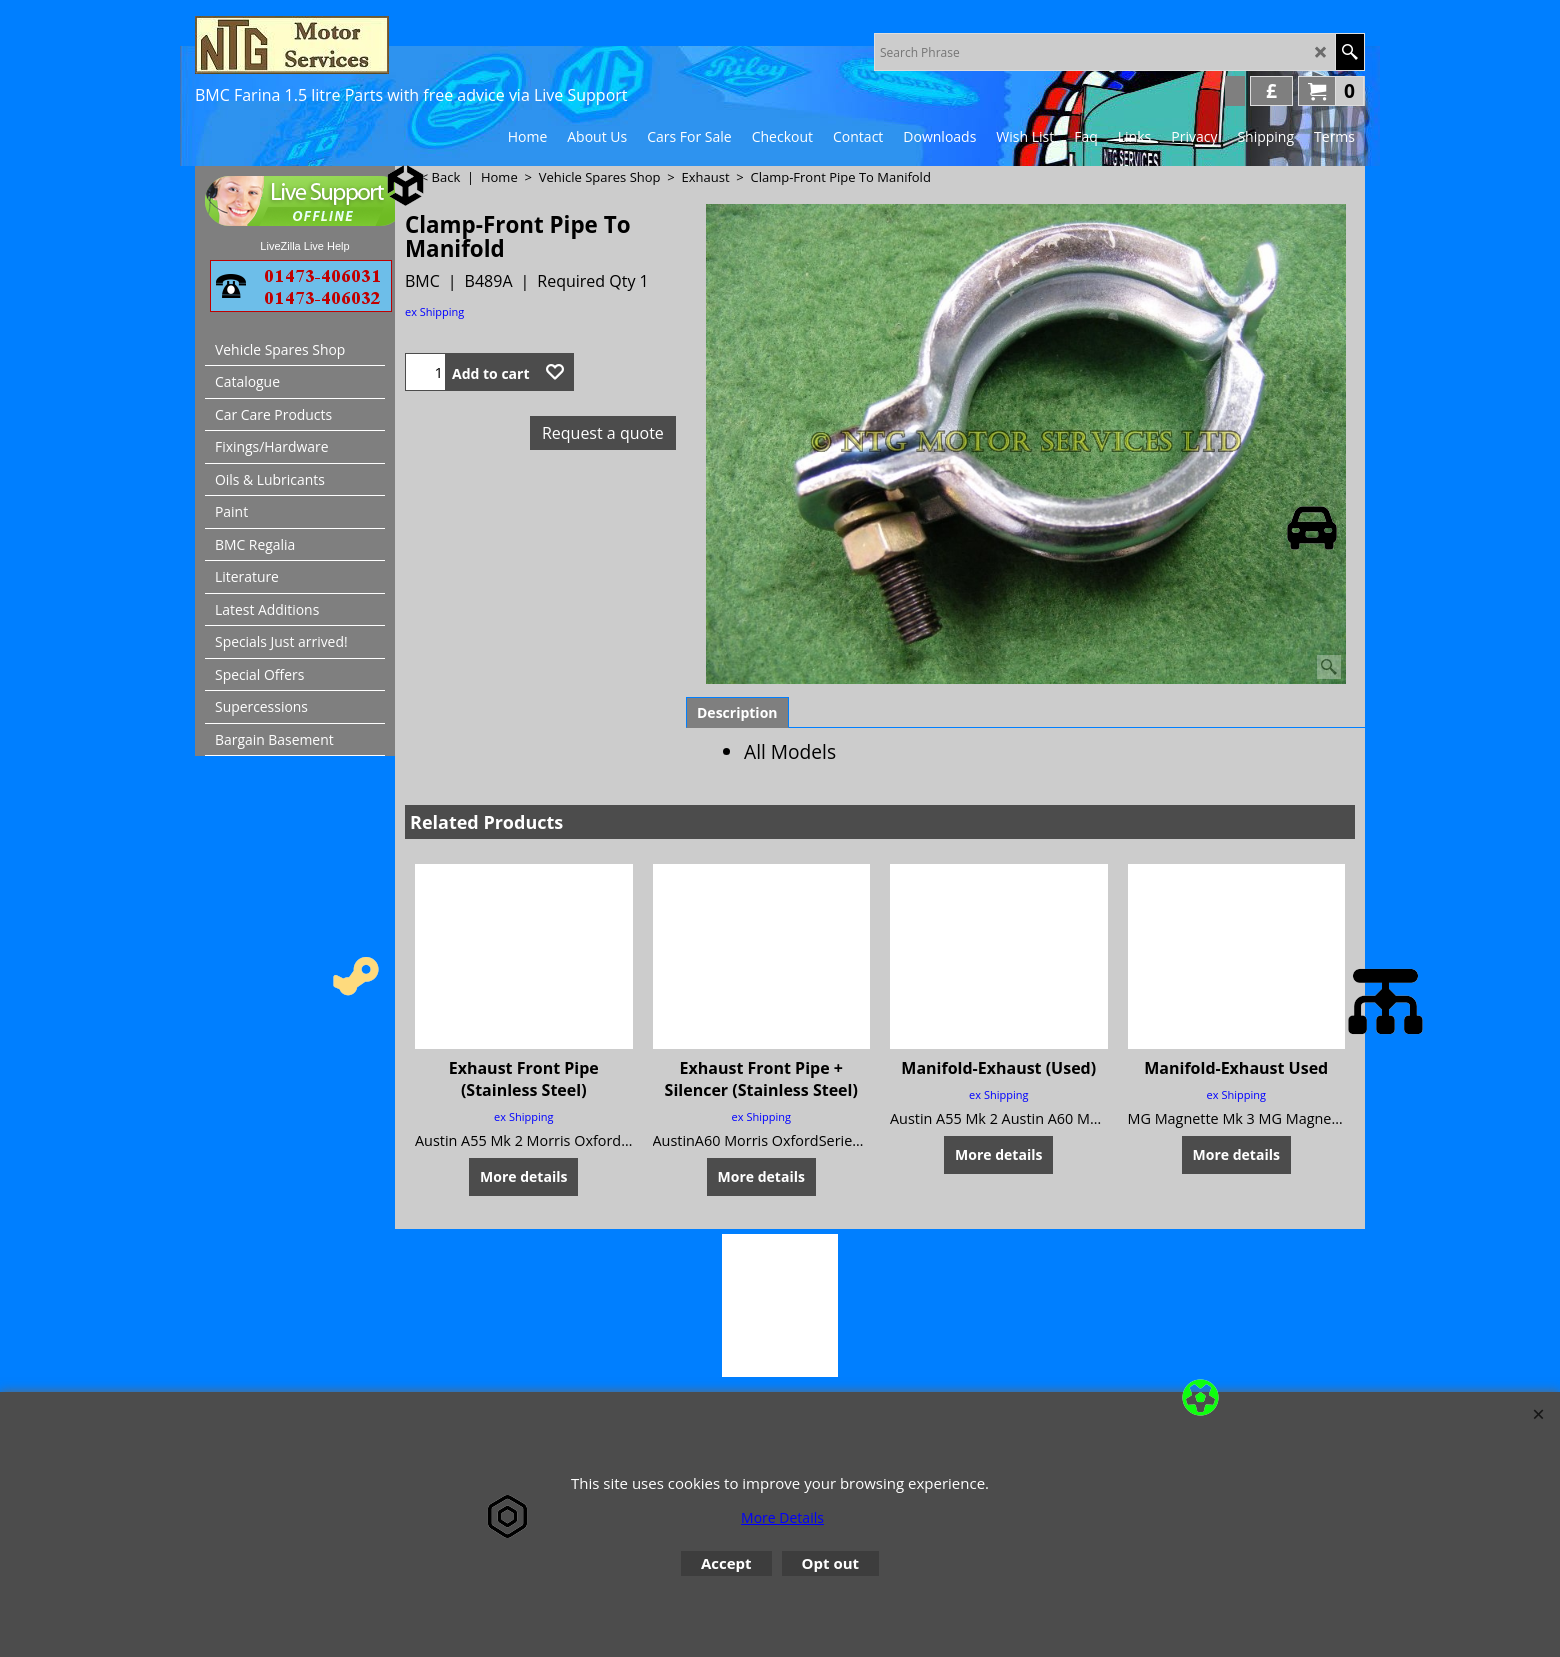 The height and width of the screenshot is (1657, 1560). I want to click on access assembly or component management, so click(507, 1516).